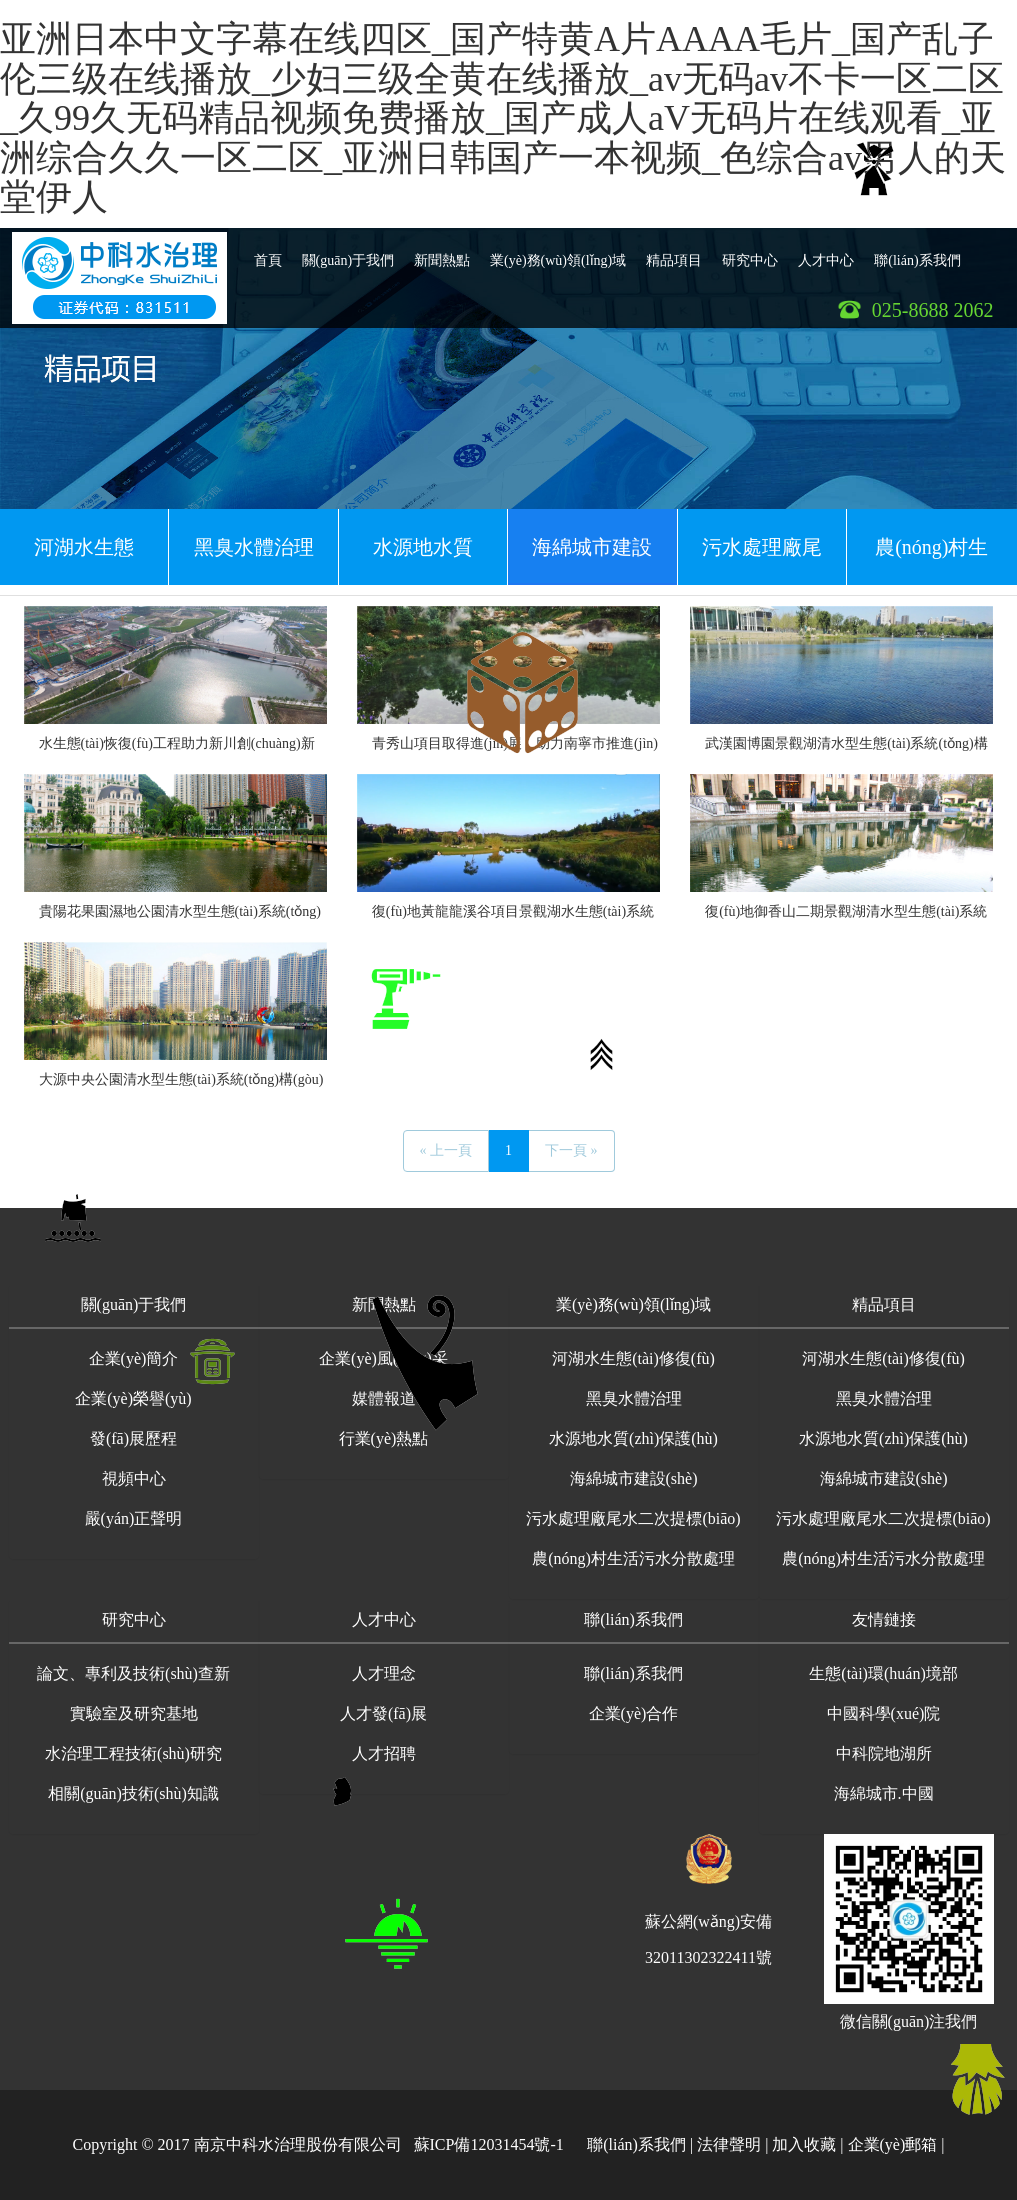 Image resolution: width=1017 pixels, height=2200 pixels. I want to click on roll the dice or take a chance, so click(522, 693).